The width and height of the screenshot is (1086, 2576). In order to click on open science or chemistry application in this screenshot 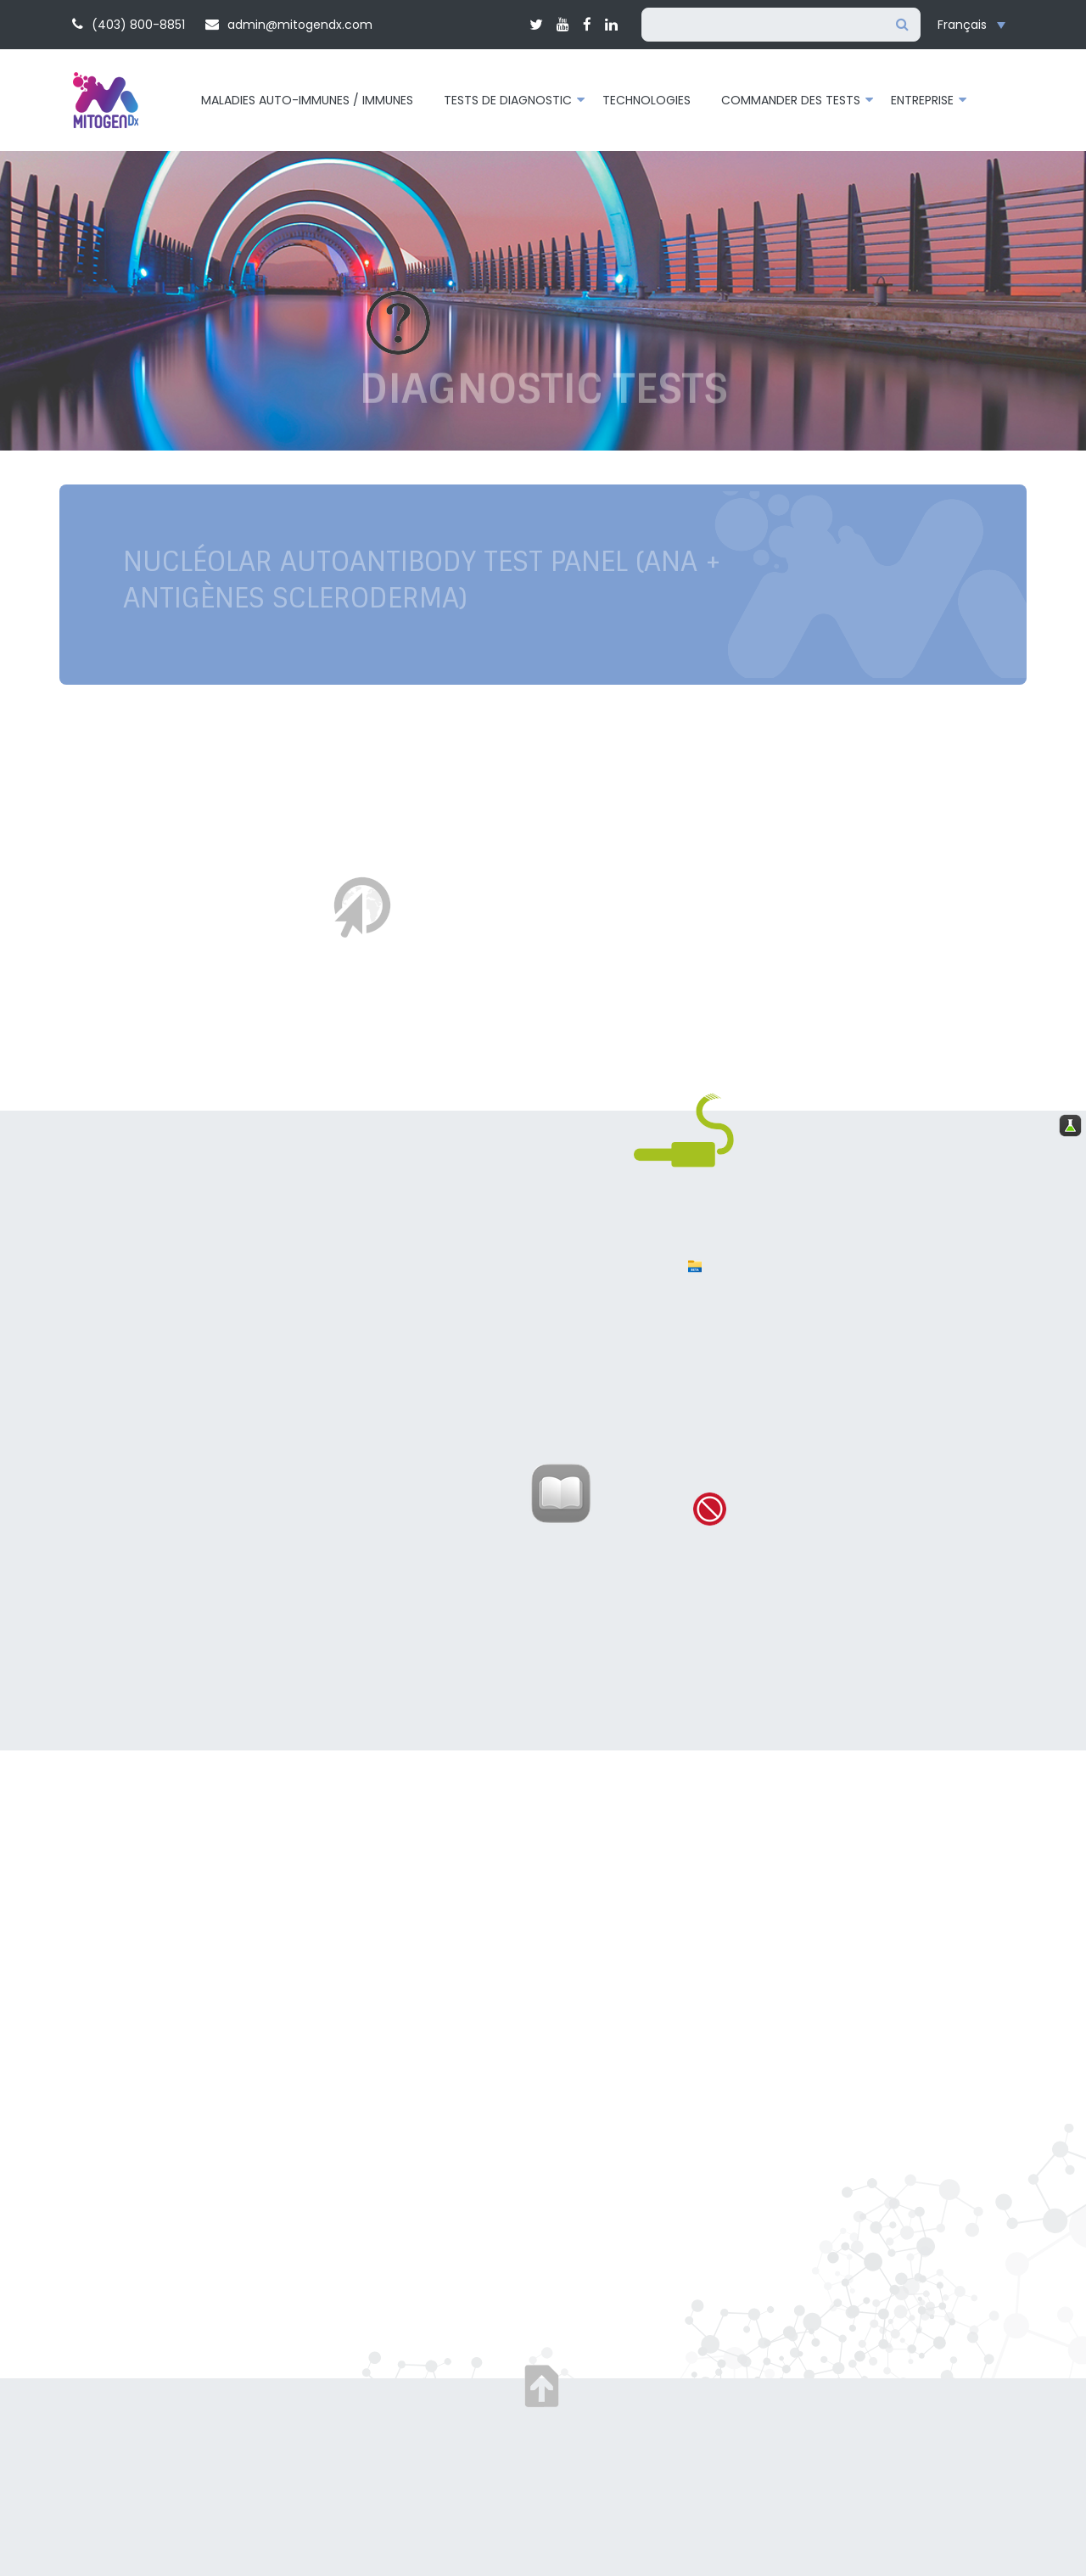, I will do `click(1070, 1125)`.